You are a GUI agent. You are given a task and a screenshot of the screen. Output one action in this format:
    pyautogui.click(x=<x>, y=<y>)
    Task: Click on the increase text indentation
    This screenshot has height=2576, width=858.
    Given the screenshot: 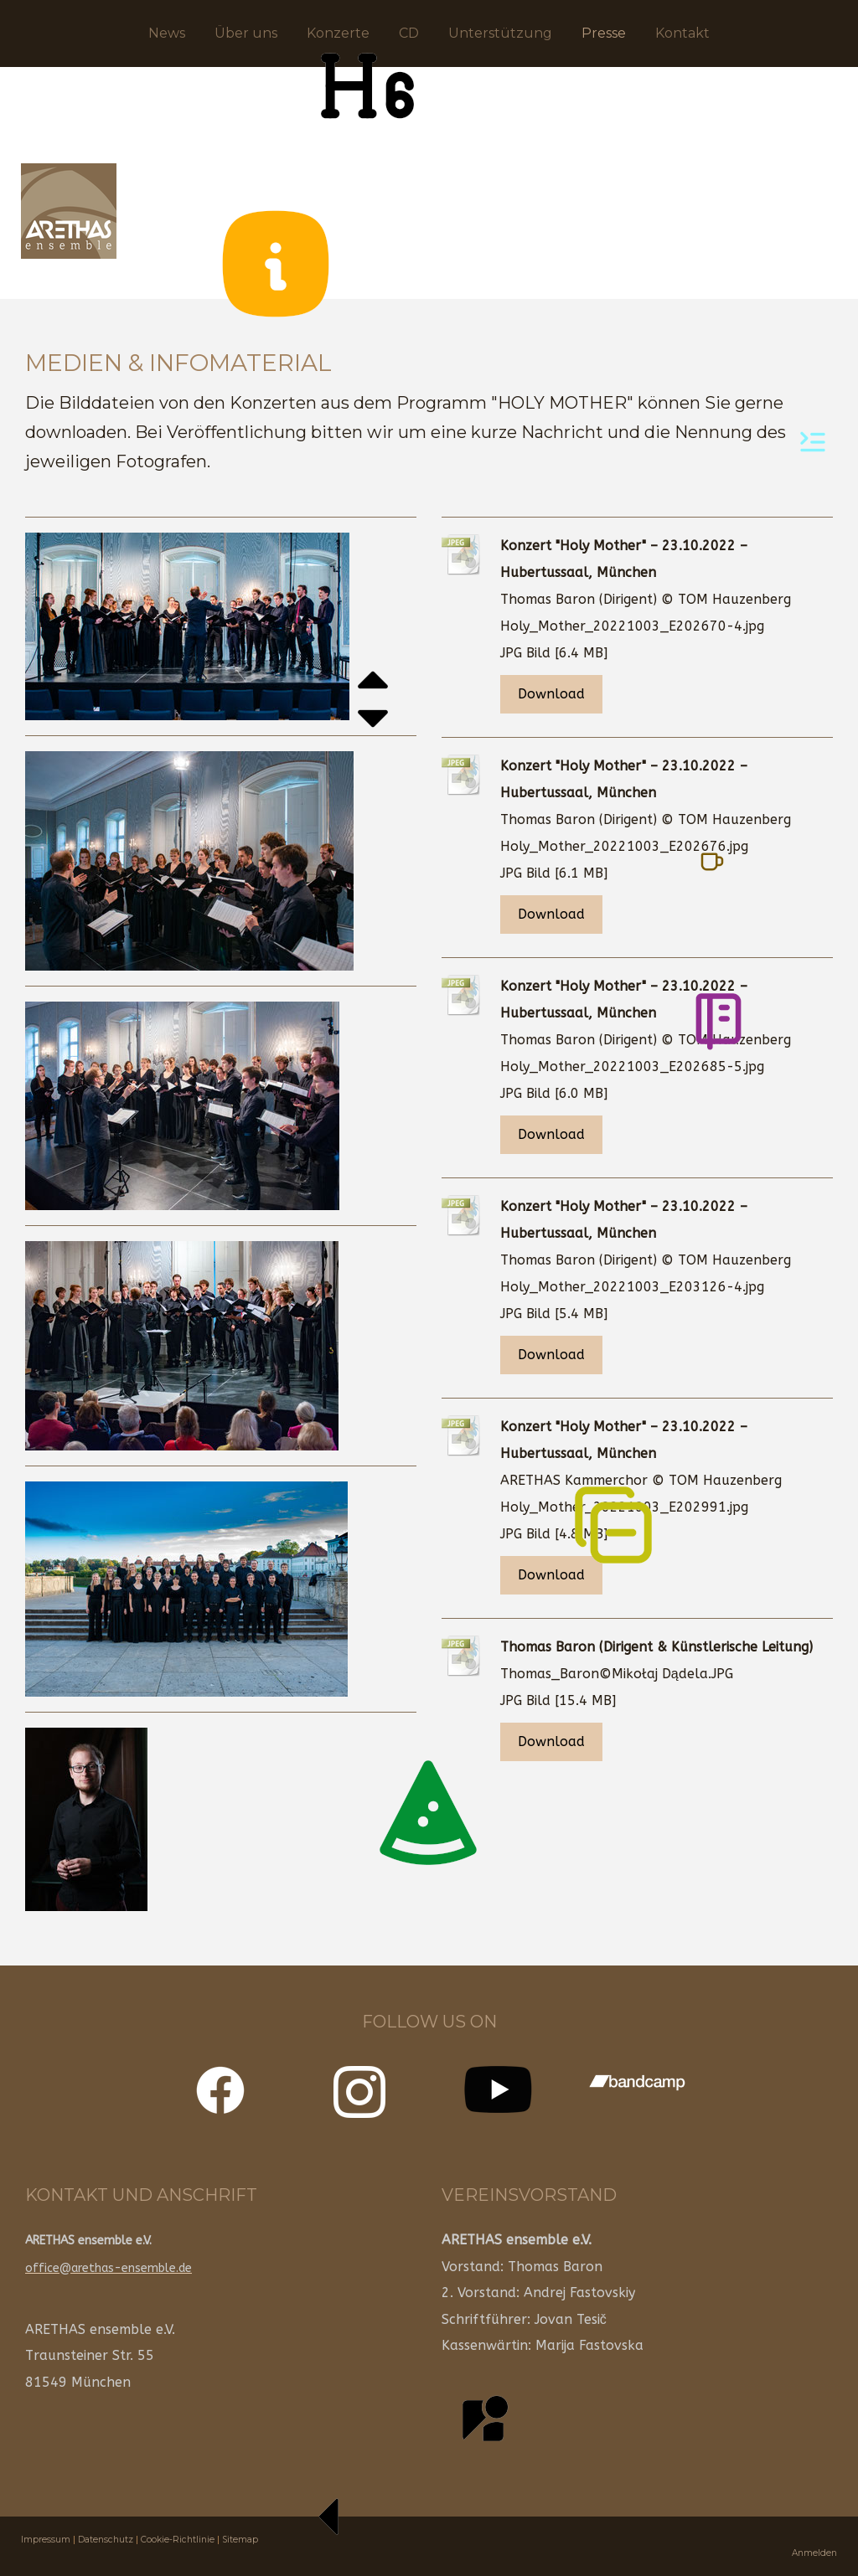 What is the action you would take?
    pyautogui.click(x=813, y=442)
    